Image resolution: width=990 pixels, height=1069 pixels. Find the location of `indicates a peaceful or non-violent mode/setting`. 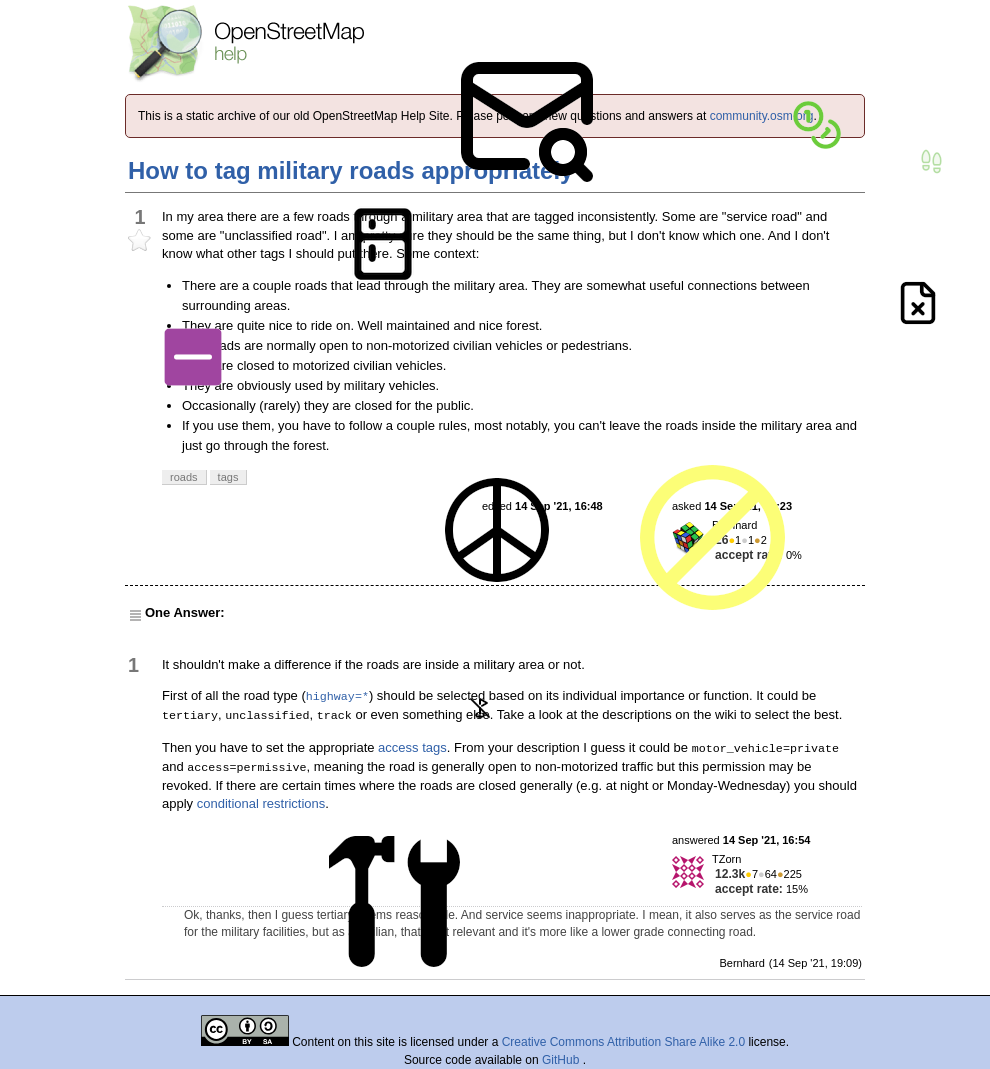

indicates a peaceful or non-violent mode/setting is located at coordinates (497, 530).